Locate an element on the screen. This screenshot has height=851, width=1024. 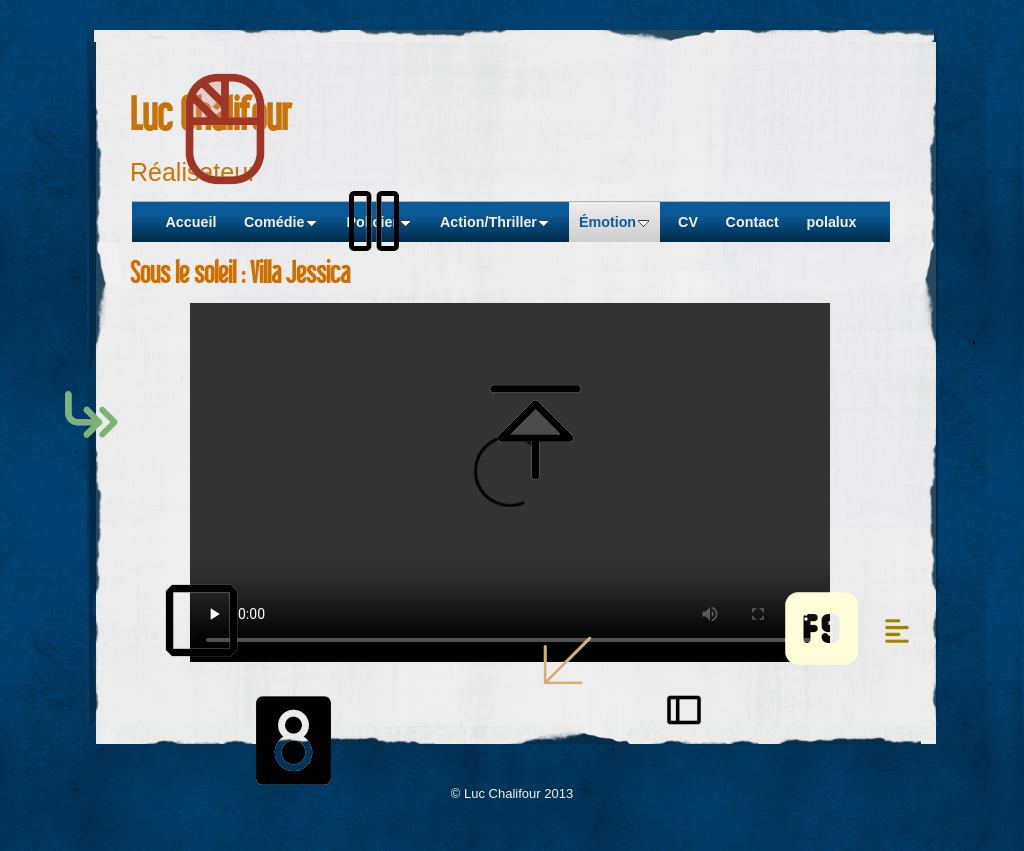
forward or redirect content multiple times is located at coordinates (93, 416).